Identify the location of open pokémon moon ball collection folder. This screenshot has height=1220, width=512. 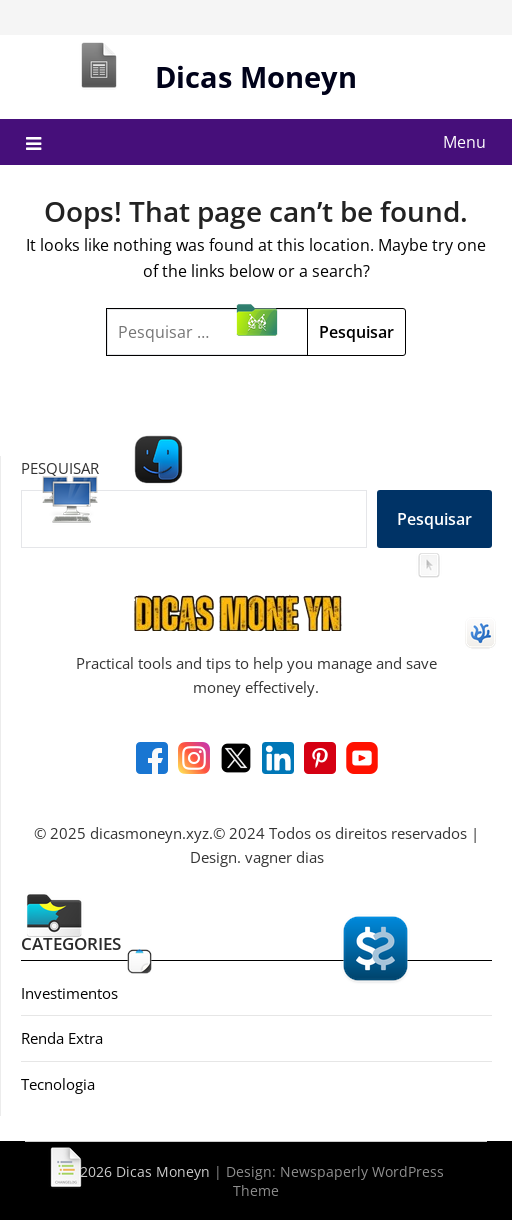
(54, 917).